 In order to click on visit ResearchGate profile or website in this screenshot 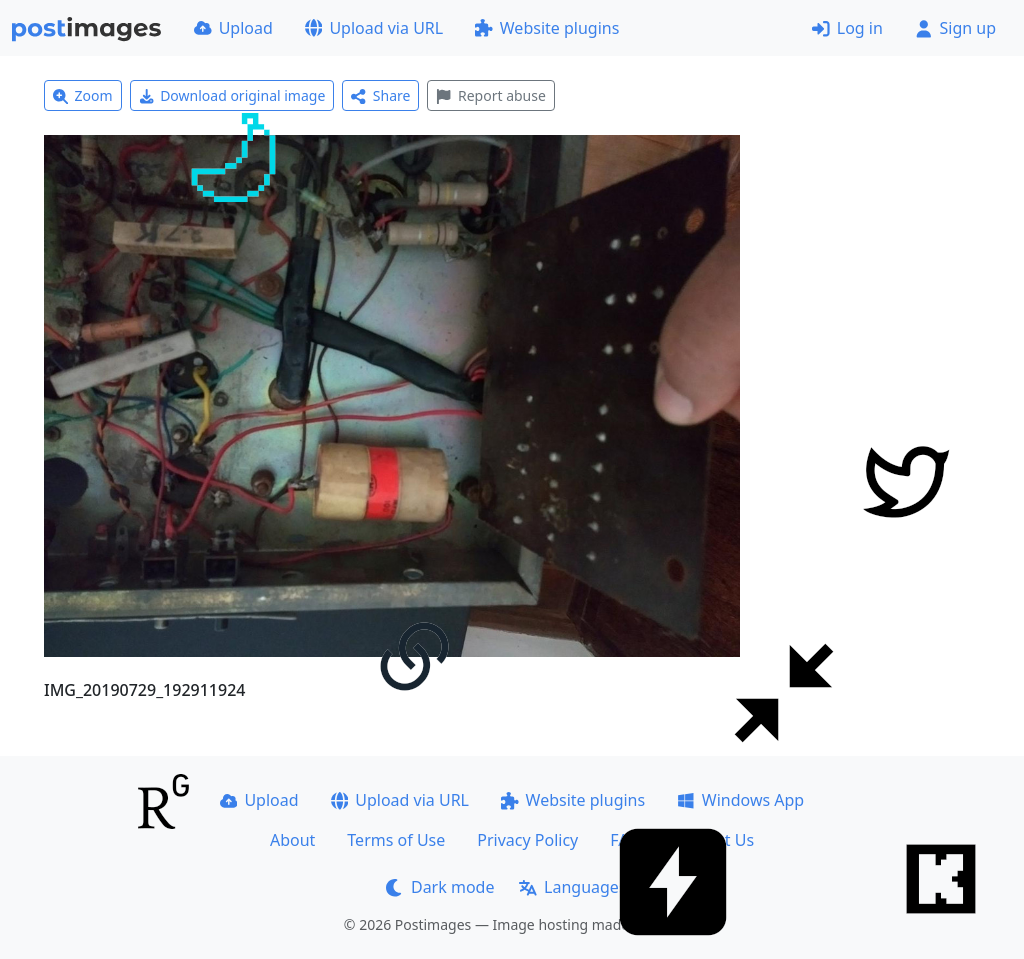, I will do `click(163, 801)`.